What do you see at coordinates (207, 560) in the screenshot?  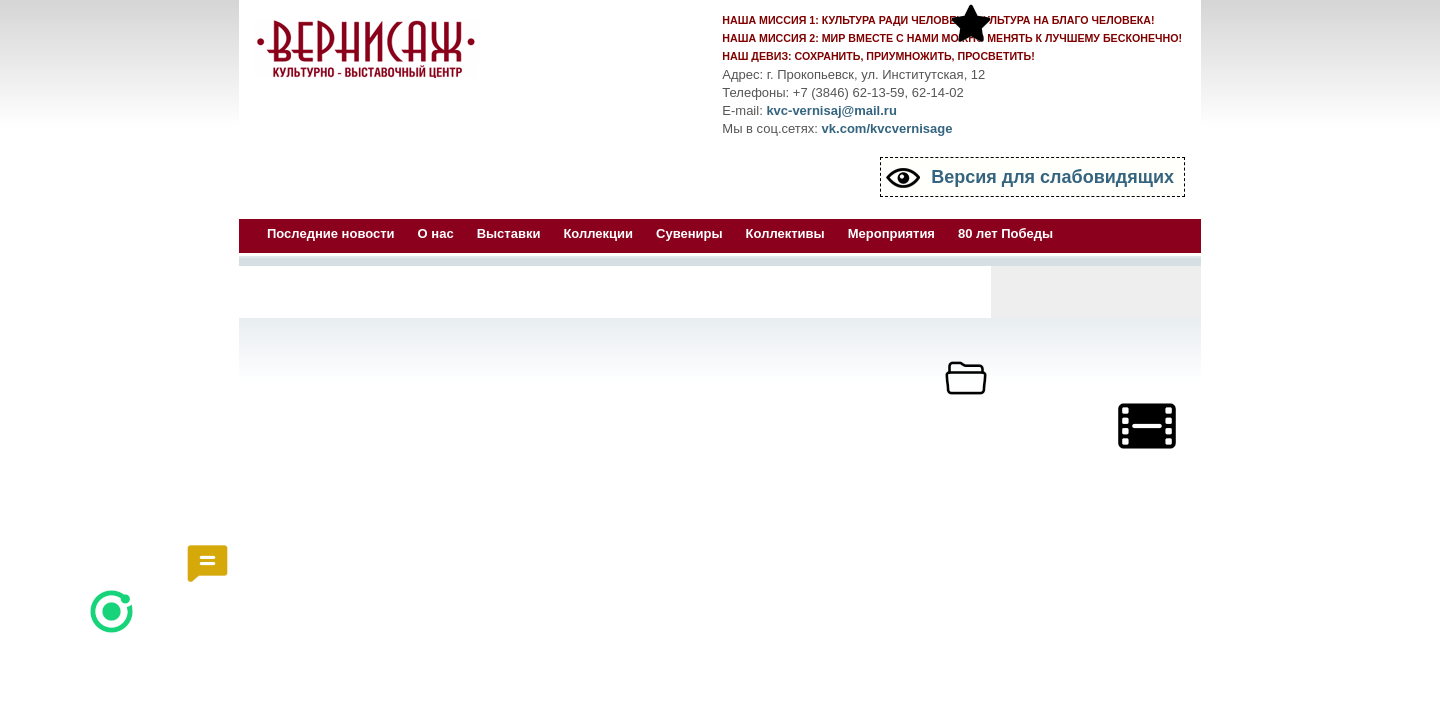 I see `open chat or messaging` at bounding box center [207, 560].